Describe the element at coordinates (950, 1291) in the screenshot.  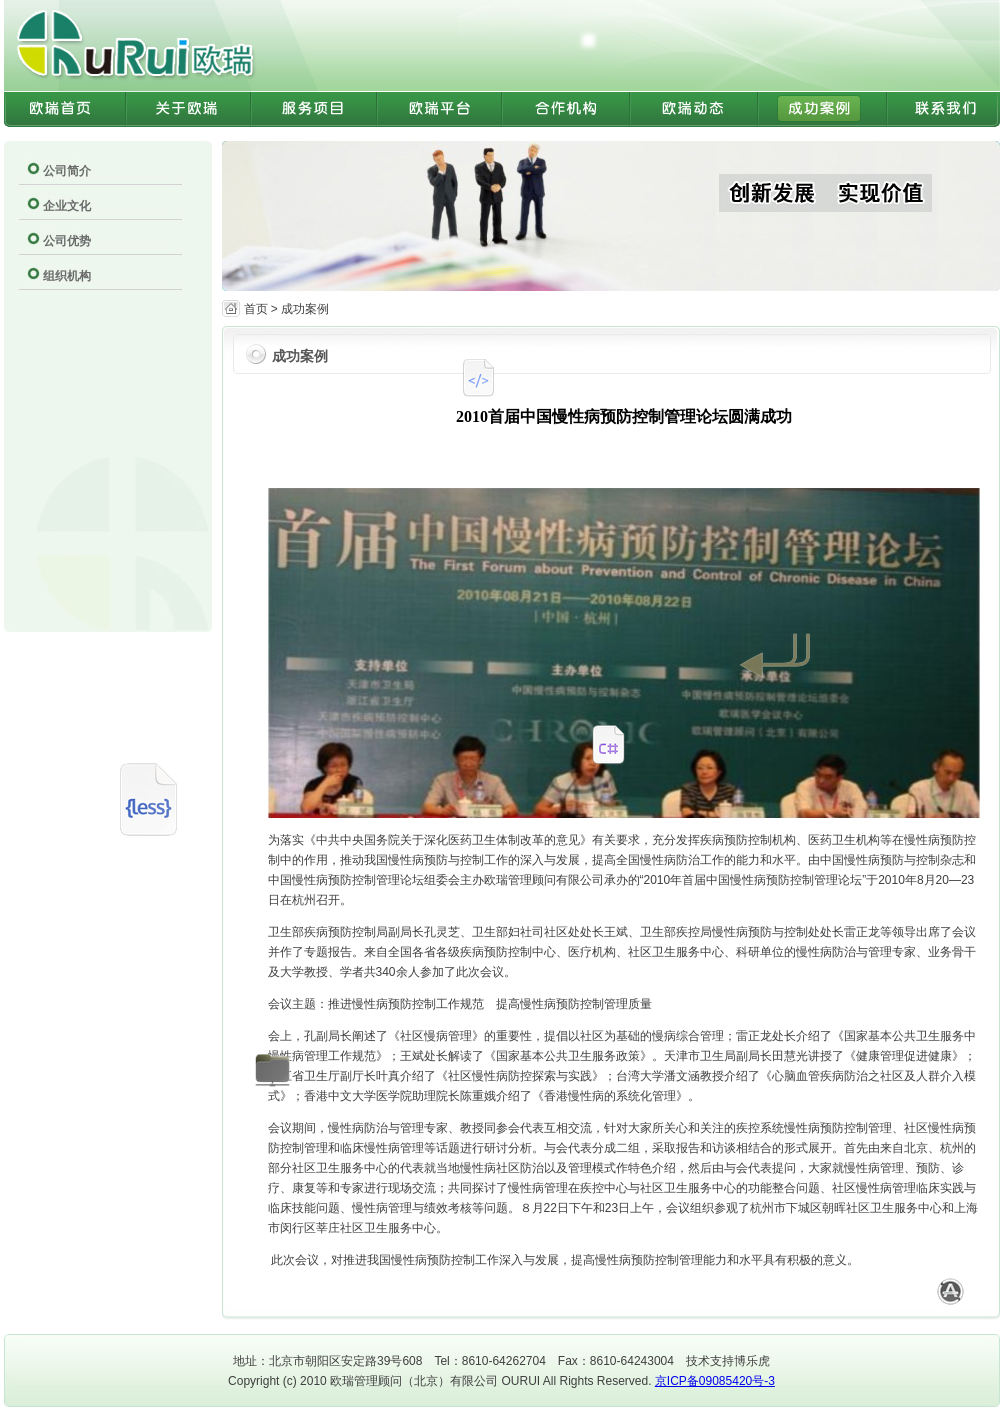
I see `open the software update manager` at that location.